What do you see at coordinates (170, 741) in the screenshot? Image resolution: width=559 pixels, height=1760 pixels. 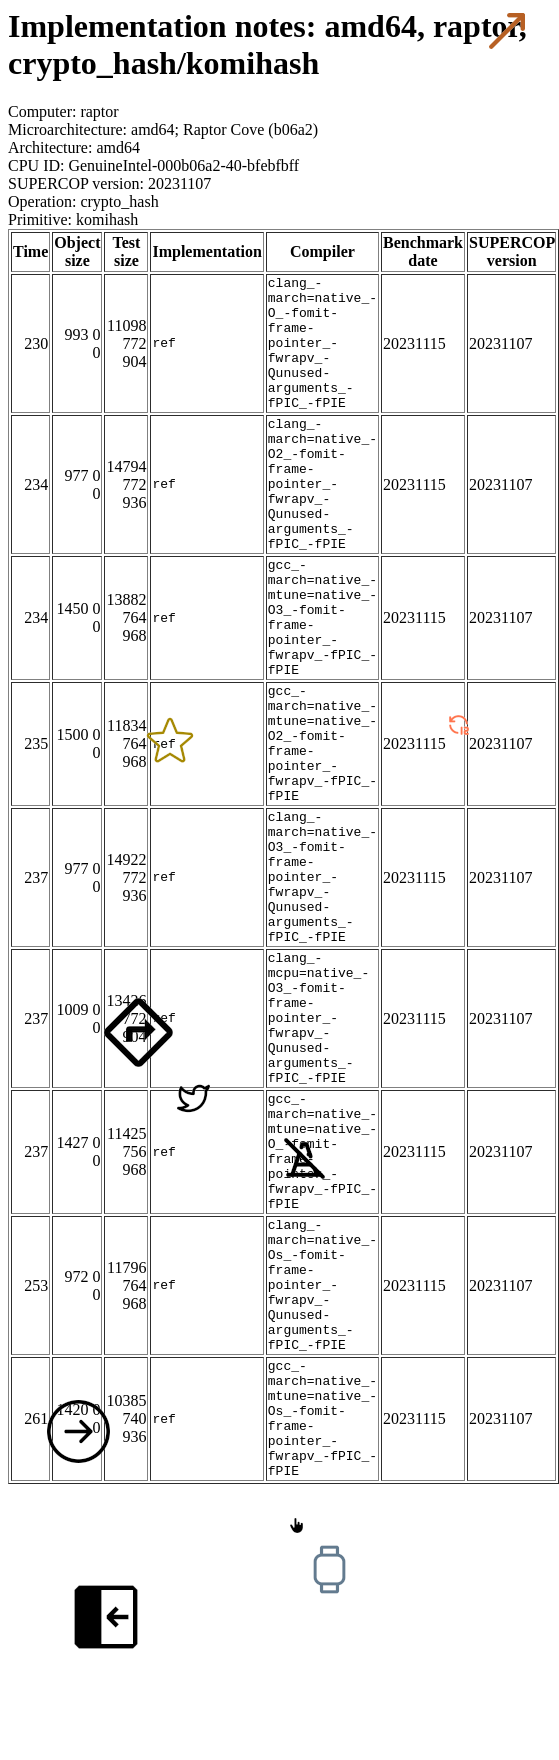 I see `add to favorites` at bounding box center [170, 741].